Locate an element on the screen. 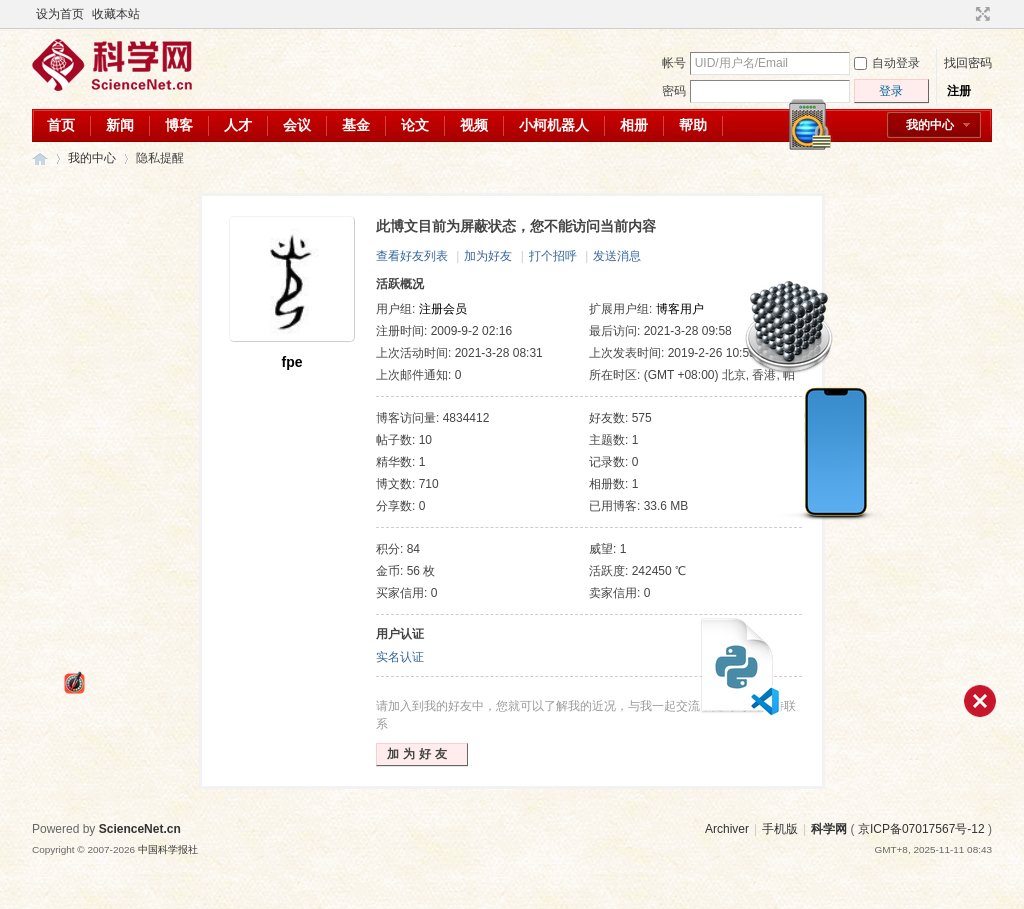 The height and width of the screenshot is (909, 1024). locked RAID 0 storage array is located at coordinates (807, 124).